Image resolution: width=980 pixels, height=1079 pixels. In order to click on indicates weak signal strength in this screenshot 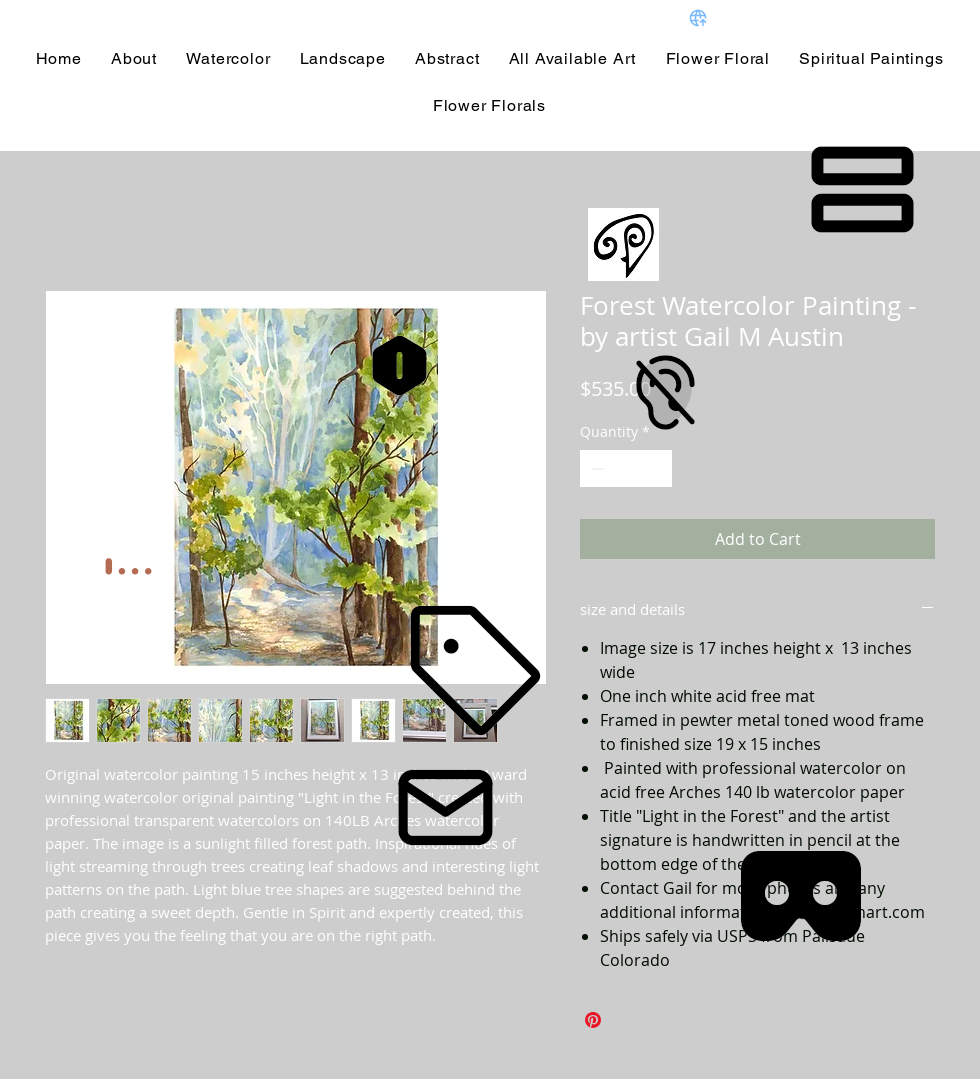, I will do `click(128, 551)`.